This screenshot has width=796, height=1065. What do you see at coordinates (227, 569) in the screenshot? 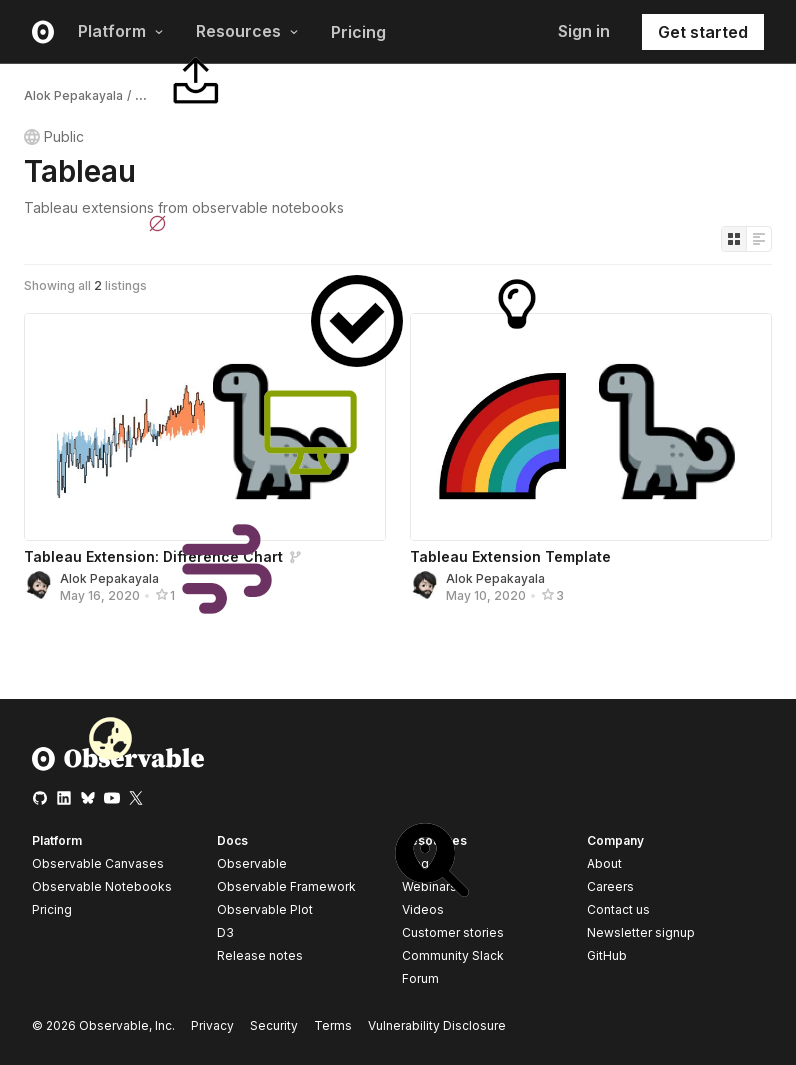
I see `indicates current wind conditions` at bounding box center [227, 569].